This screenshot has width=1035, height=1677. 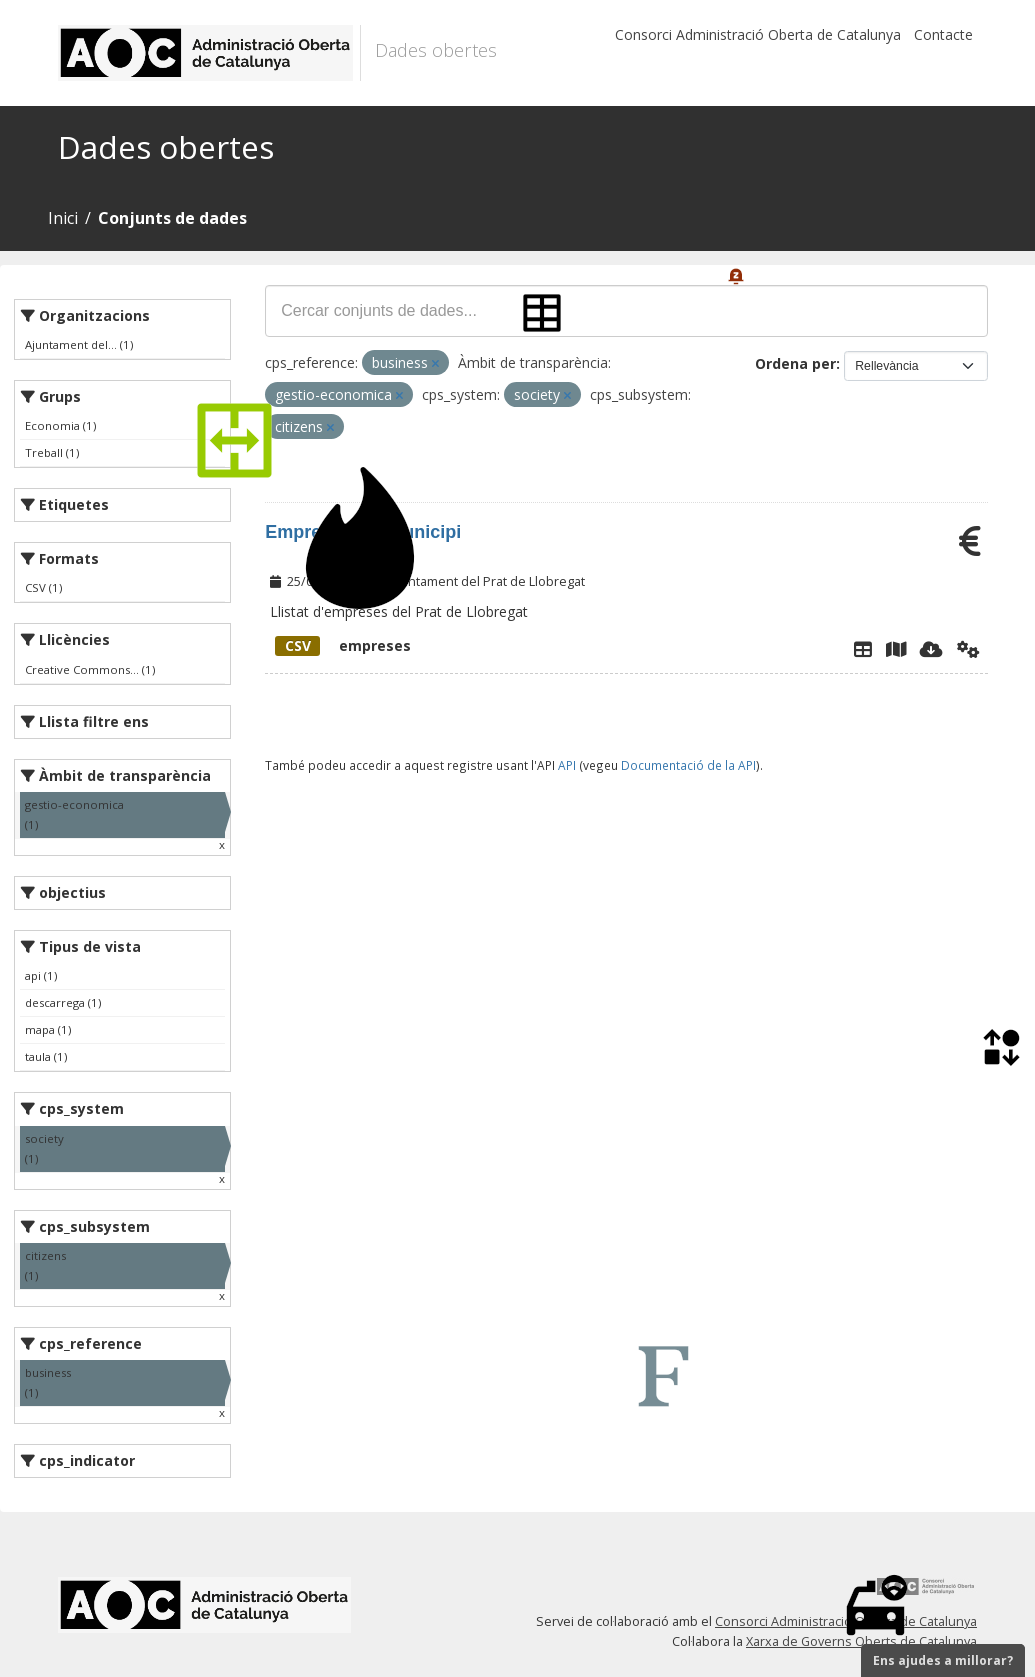 I want to click on switch to sans-serif font style, so click(x=663, y=1374).